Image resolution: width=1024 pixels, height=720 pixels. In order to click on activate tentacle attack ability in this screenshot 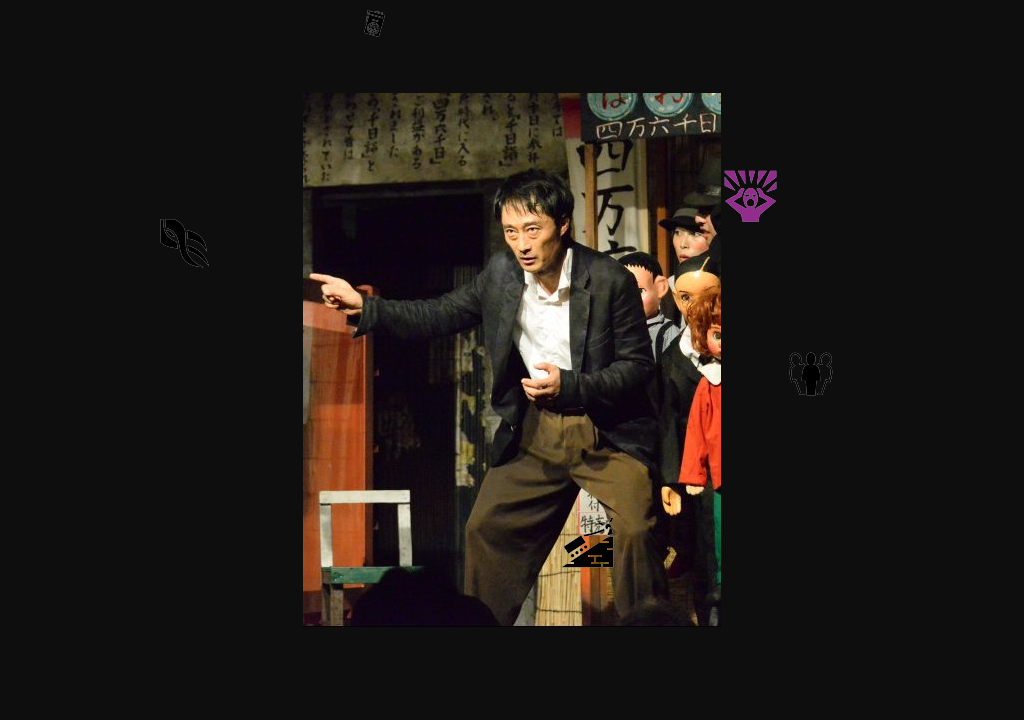, I will do `click(185, 243)`.